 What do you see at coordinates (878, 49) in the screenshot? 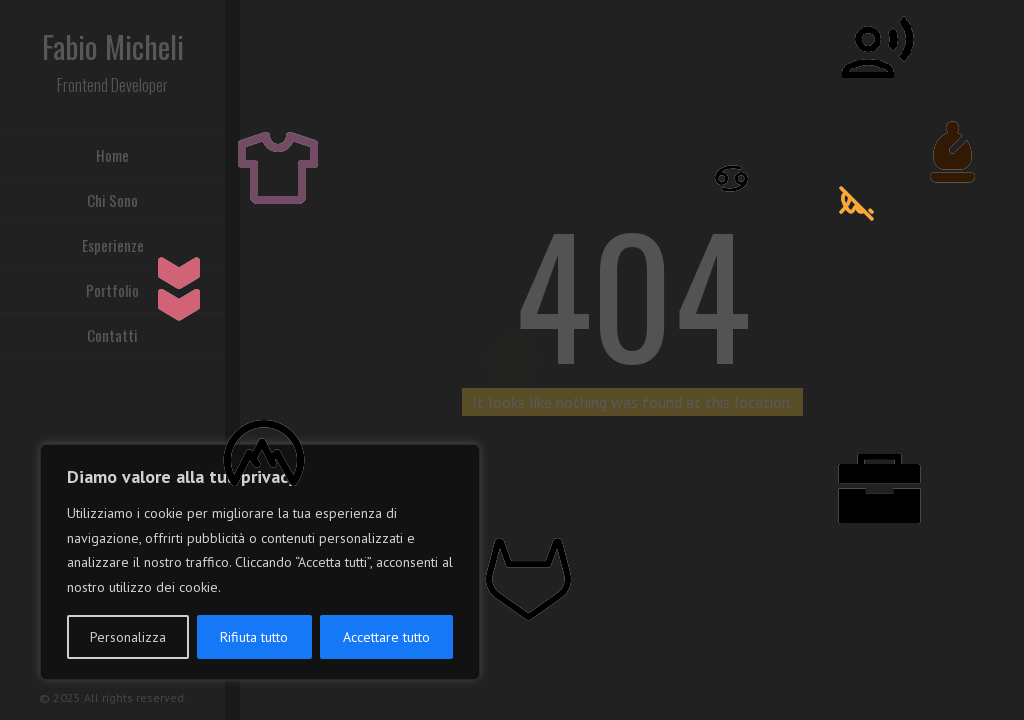
I see `activate voice recording or dictation` at bounding box center [878, 49].